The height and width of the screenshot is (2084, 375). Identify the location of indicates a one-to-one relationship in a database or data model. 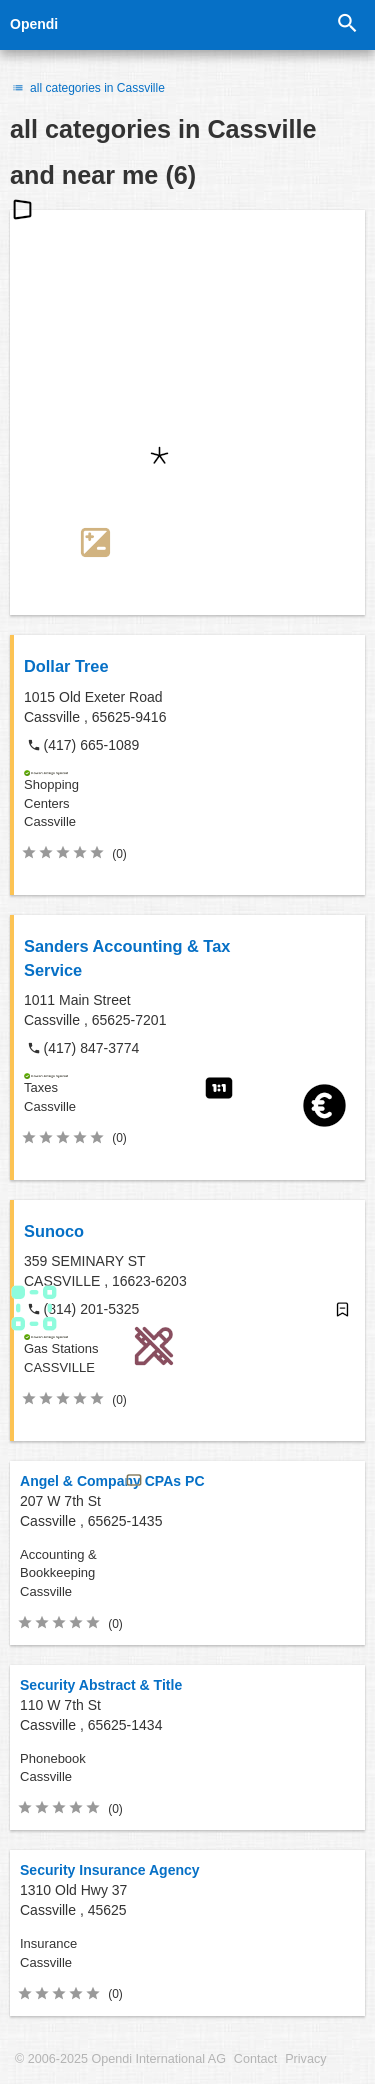
(219, 1088).